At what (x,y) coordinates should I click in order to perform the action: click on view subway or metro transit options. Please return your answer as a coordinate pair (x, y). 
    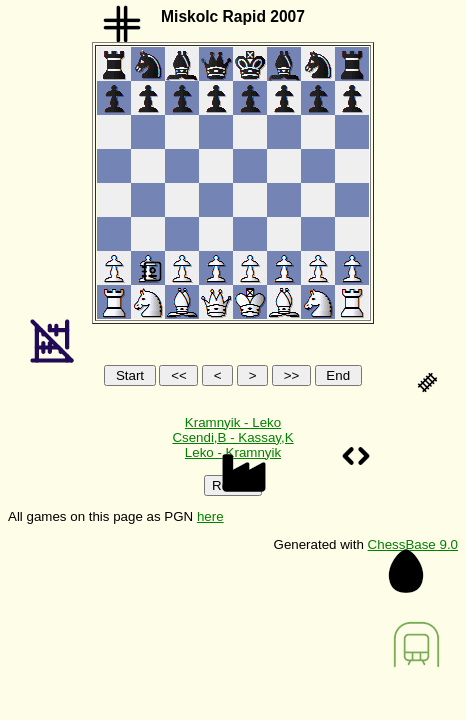
    Looking at the image, I should click on (416, 646).